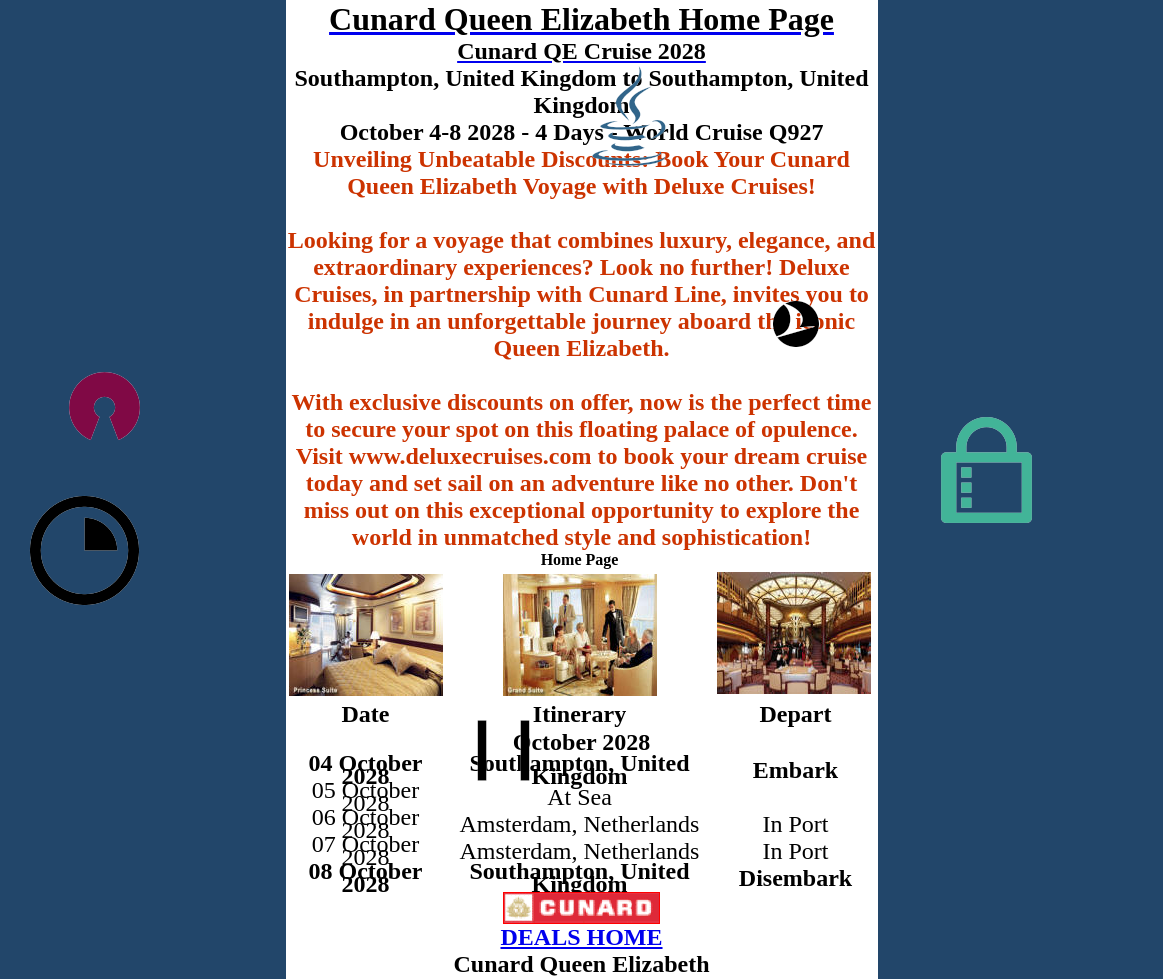 This screenshot has height=979, width=1163. Describe the element at coordinates (84, 550) in the screenshot. I see `indicates 25% progress or completion` at that location.